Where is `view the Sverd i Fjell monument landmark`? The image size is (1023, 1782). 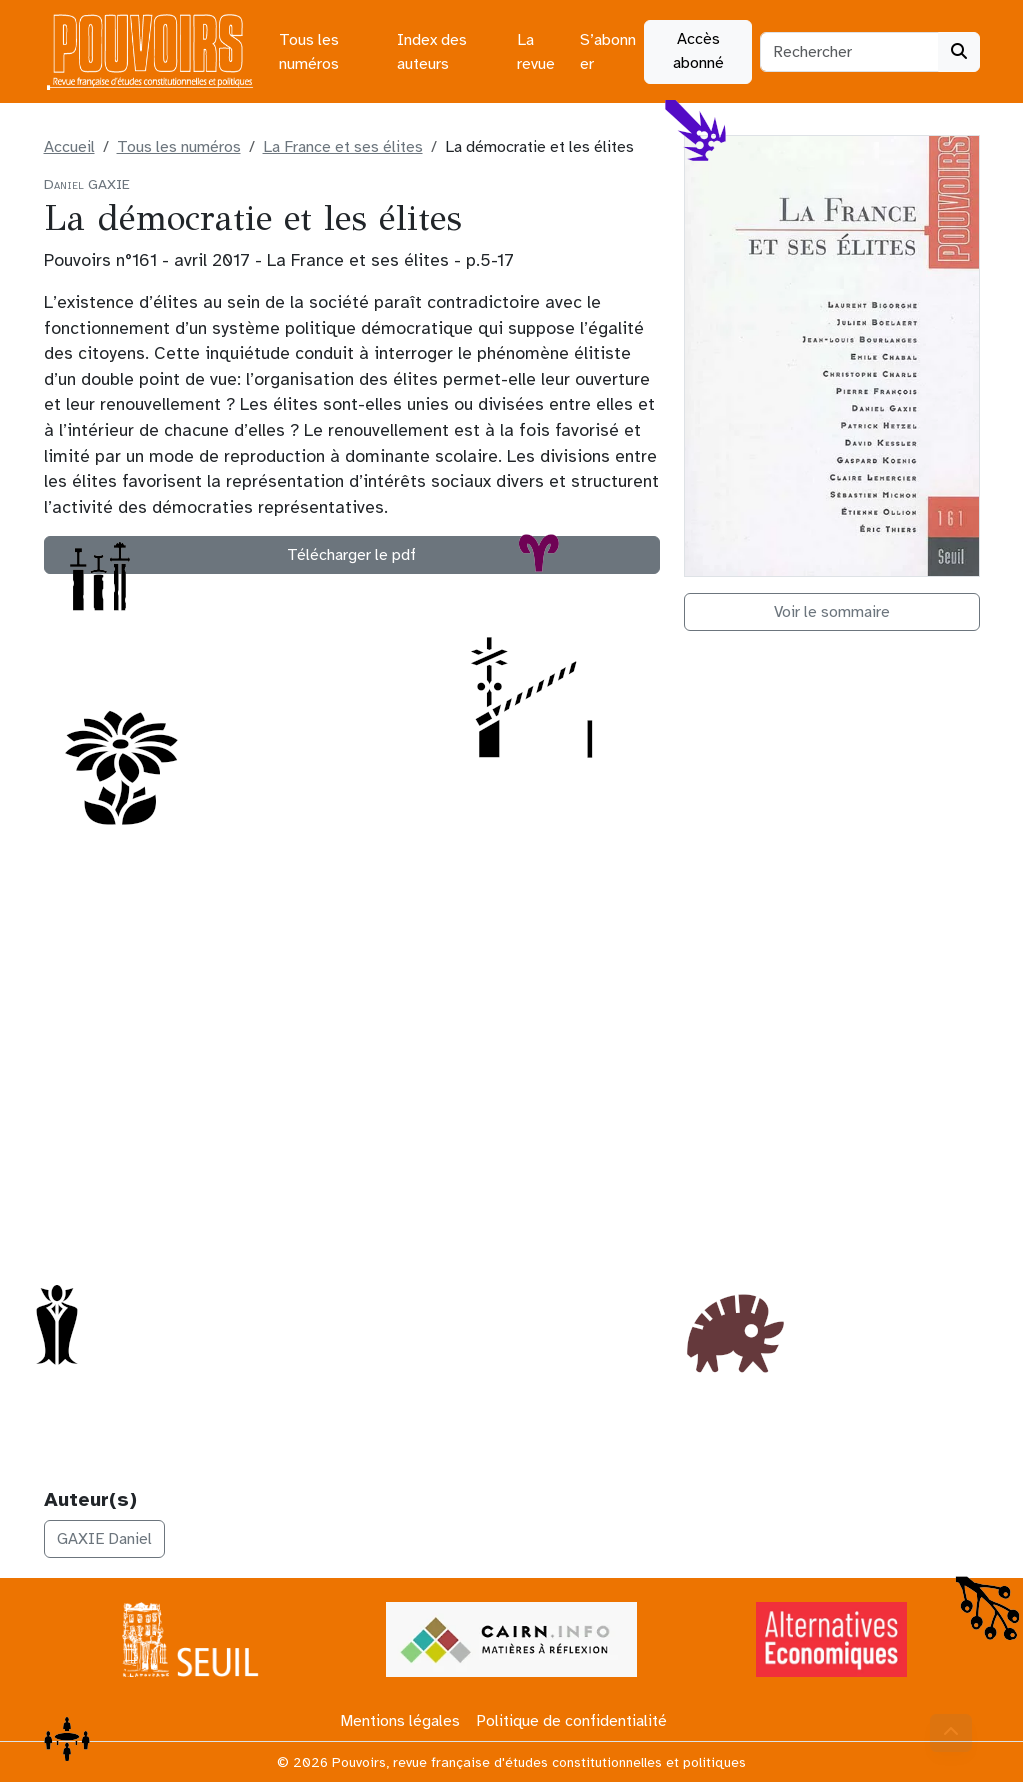
view the Sverd i Fjell monument landmark is located at coordinates (100, 575).